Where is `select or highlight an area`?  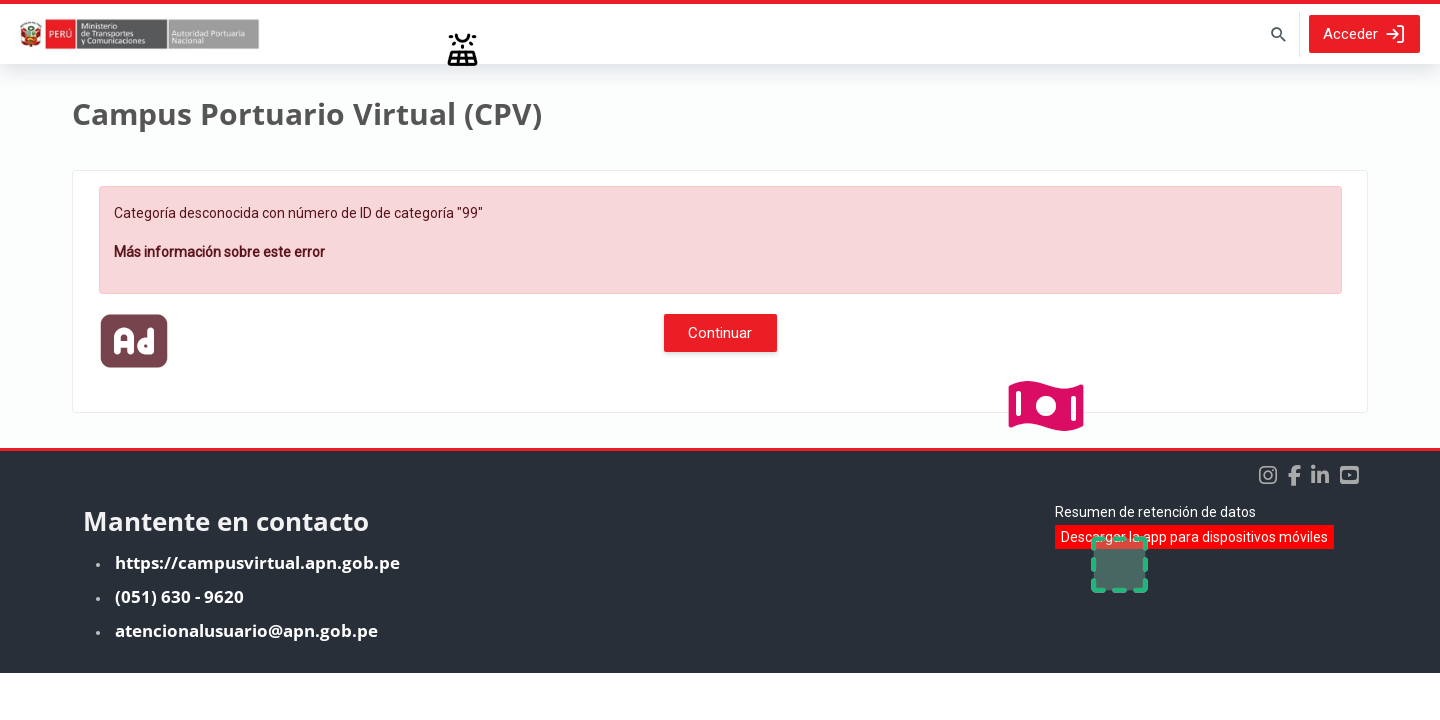 select or highlight an area is located at coordinates (1119, 564).